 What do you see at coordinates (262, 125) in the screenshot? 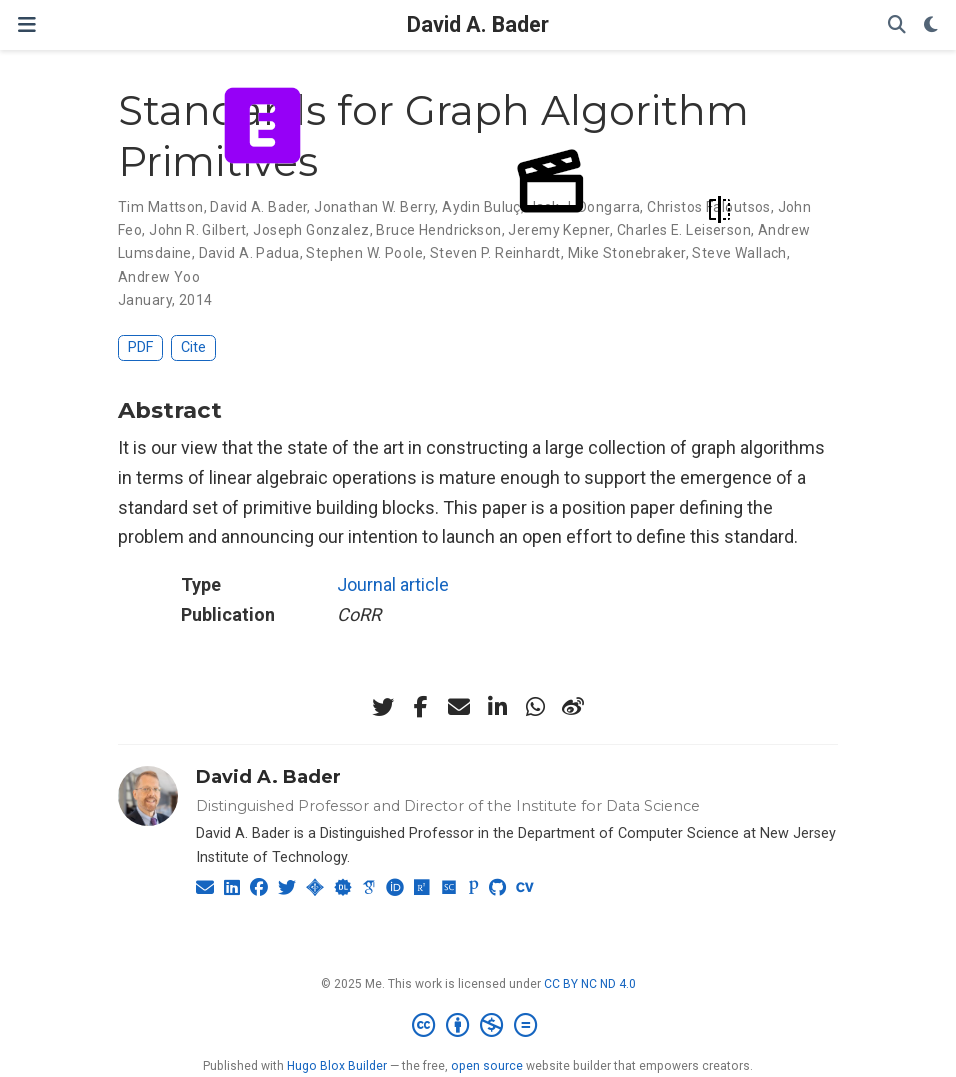
I see `indicates explicit content warning` at bounding box center [262, 125].